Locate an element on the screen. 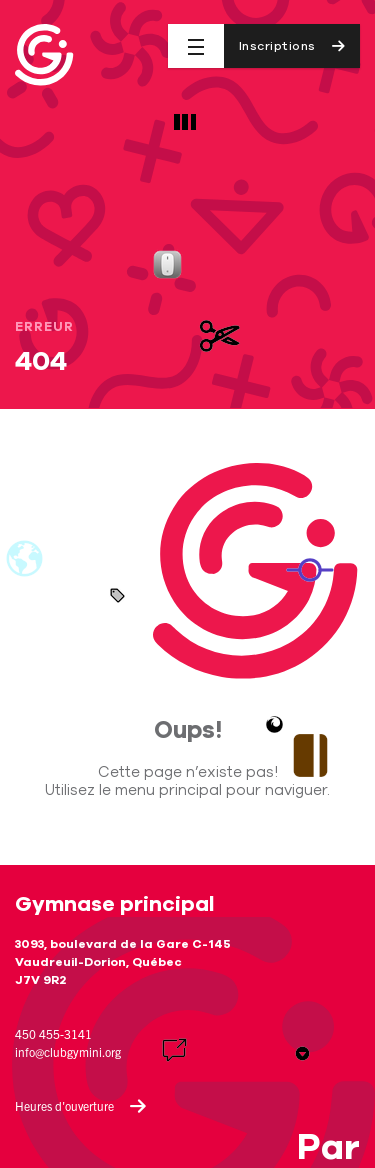 This screenshot has width=375, height=1168. cut selected text or content is located at coordinates (220, 336).